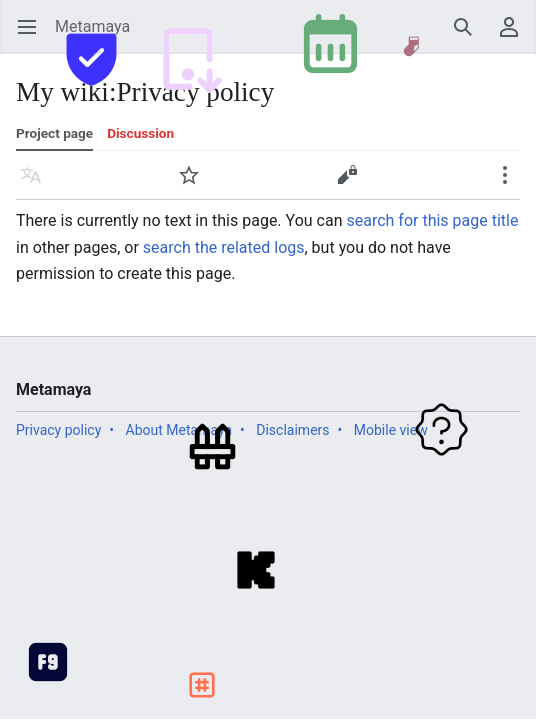 The image size is (536, 720). Describe the element at coordinates (188, 59) in the screenshot. I see `download content to tablet` at that location.